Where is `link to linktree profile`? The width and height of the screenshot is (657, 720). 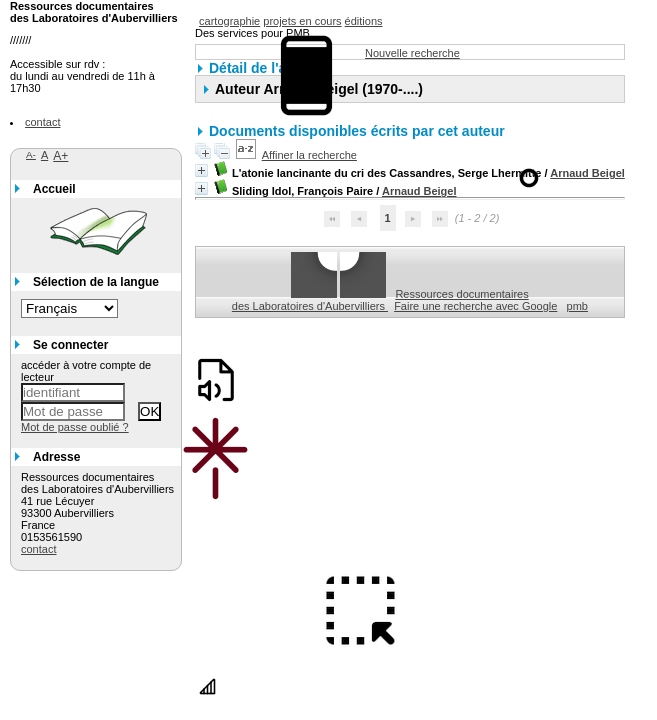
link to linktree profile is located at coordinates (215, 458).